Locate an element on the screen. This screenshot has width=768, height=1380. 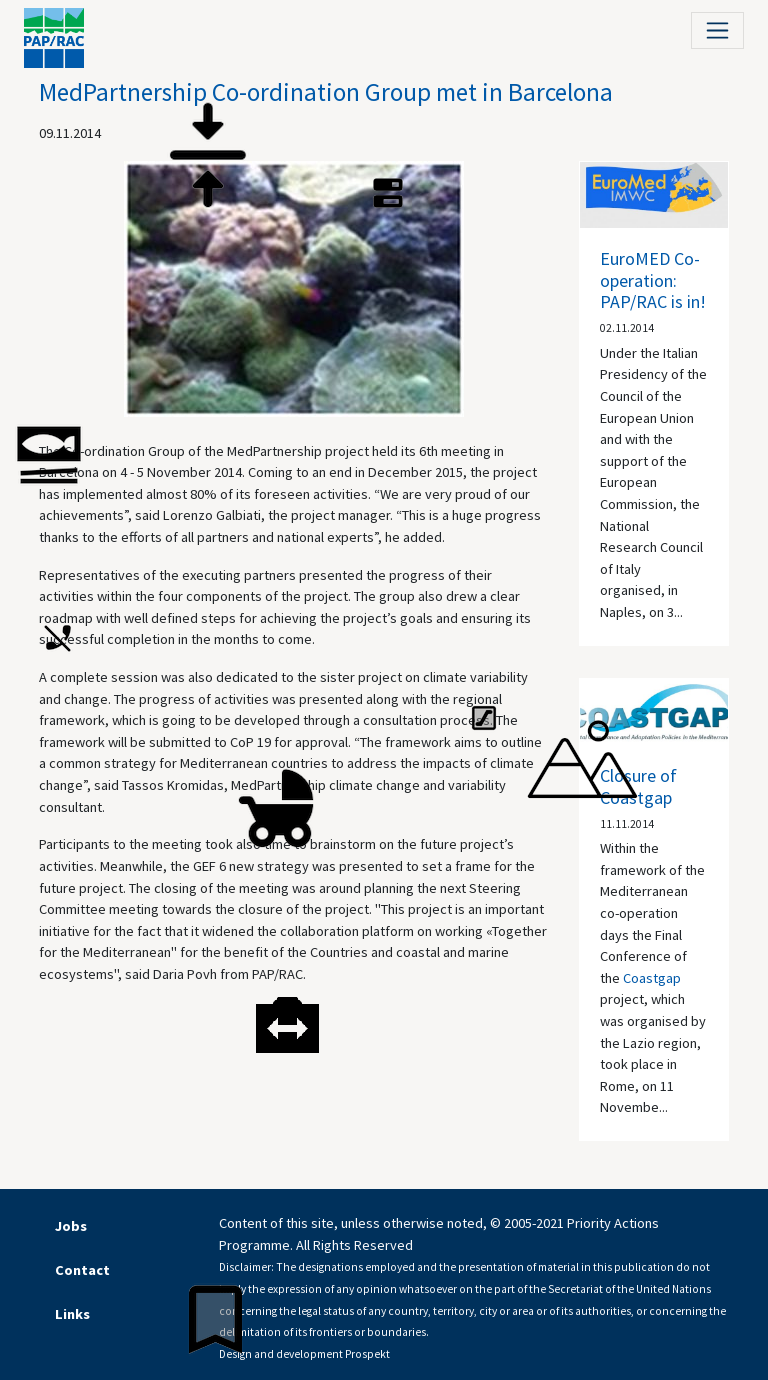
view landscape or nature photos is located at coordinates (582, 764).